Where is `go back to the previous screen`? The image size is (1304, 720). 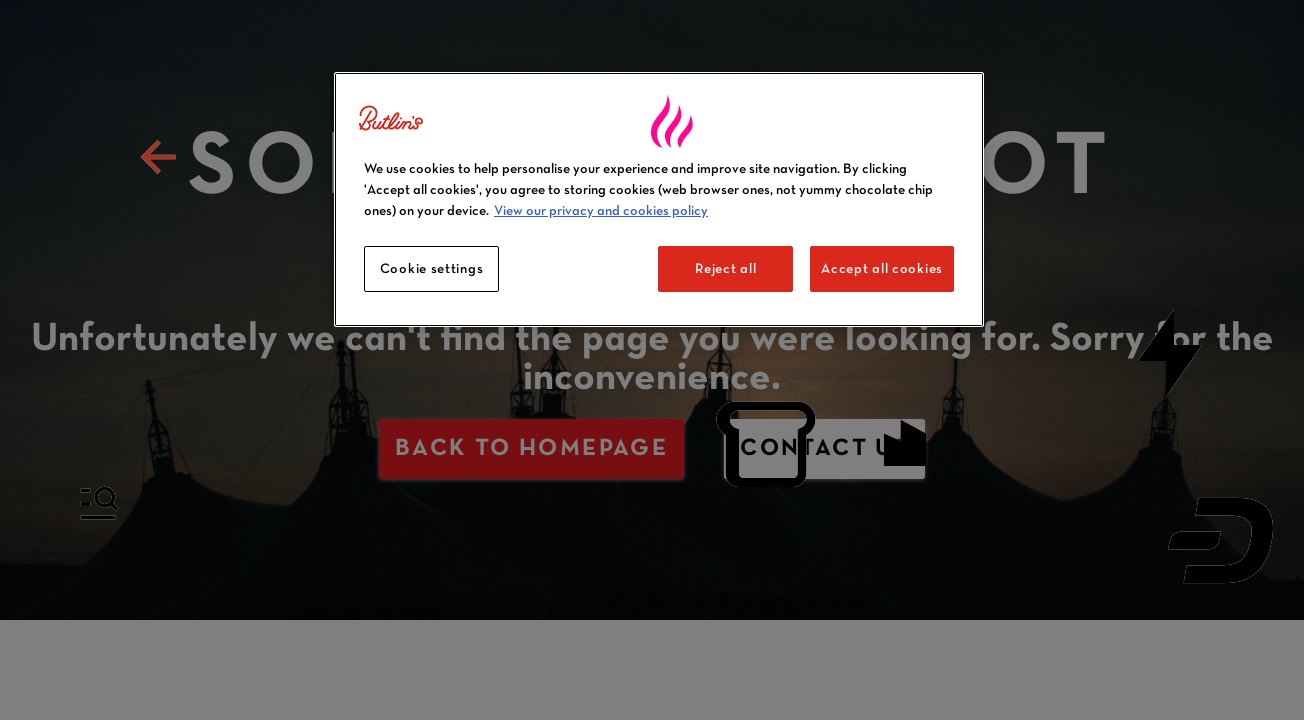
go back to the previous screen is located at coordinates (158, 157).